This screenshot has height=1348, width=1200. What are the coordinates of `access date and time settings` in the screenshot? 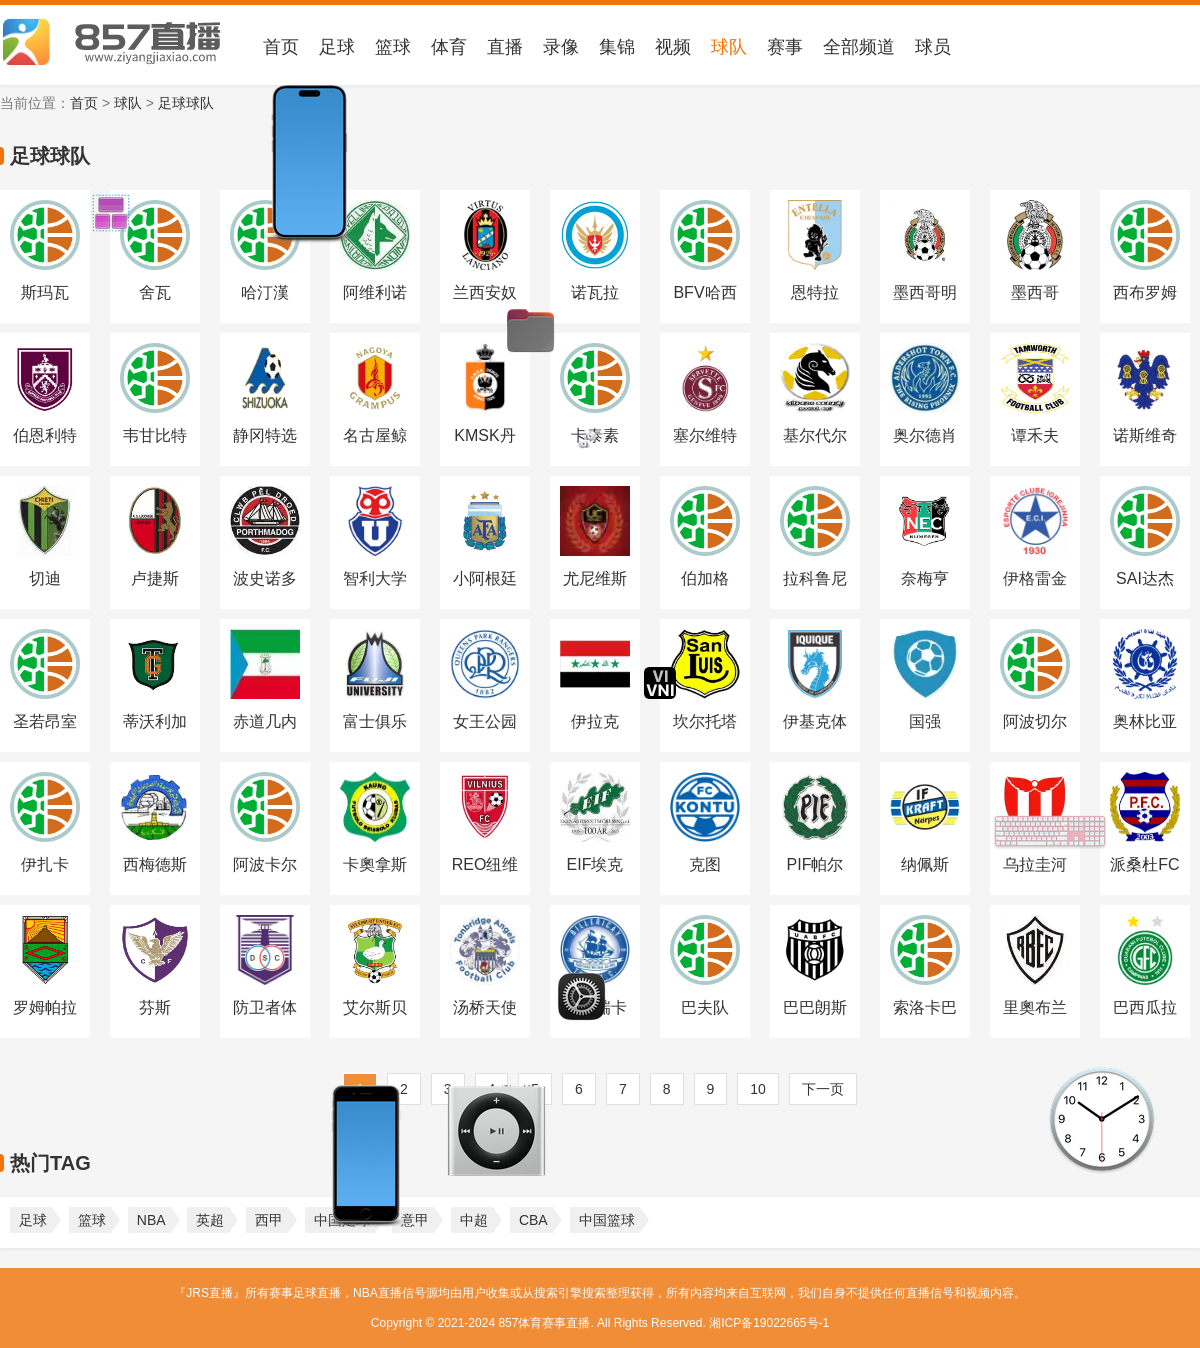 It's located at (1102, 1119).